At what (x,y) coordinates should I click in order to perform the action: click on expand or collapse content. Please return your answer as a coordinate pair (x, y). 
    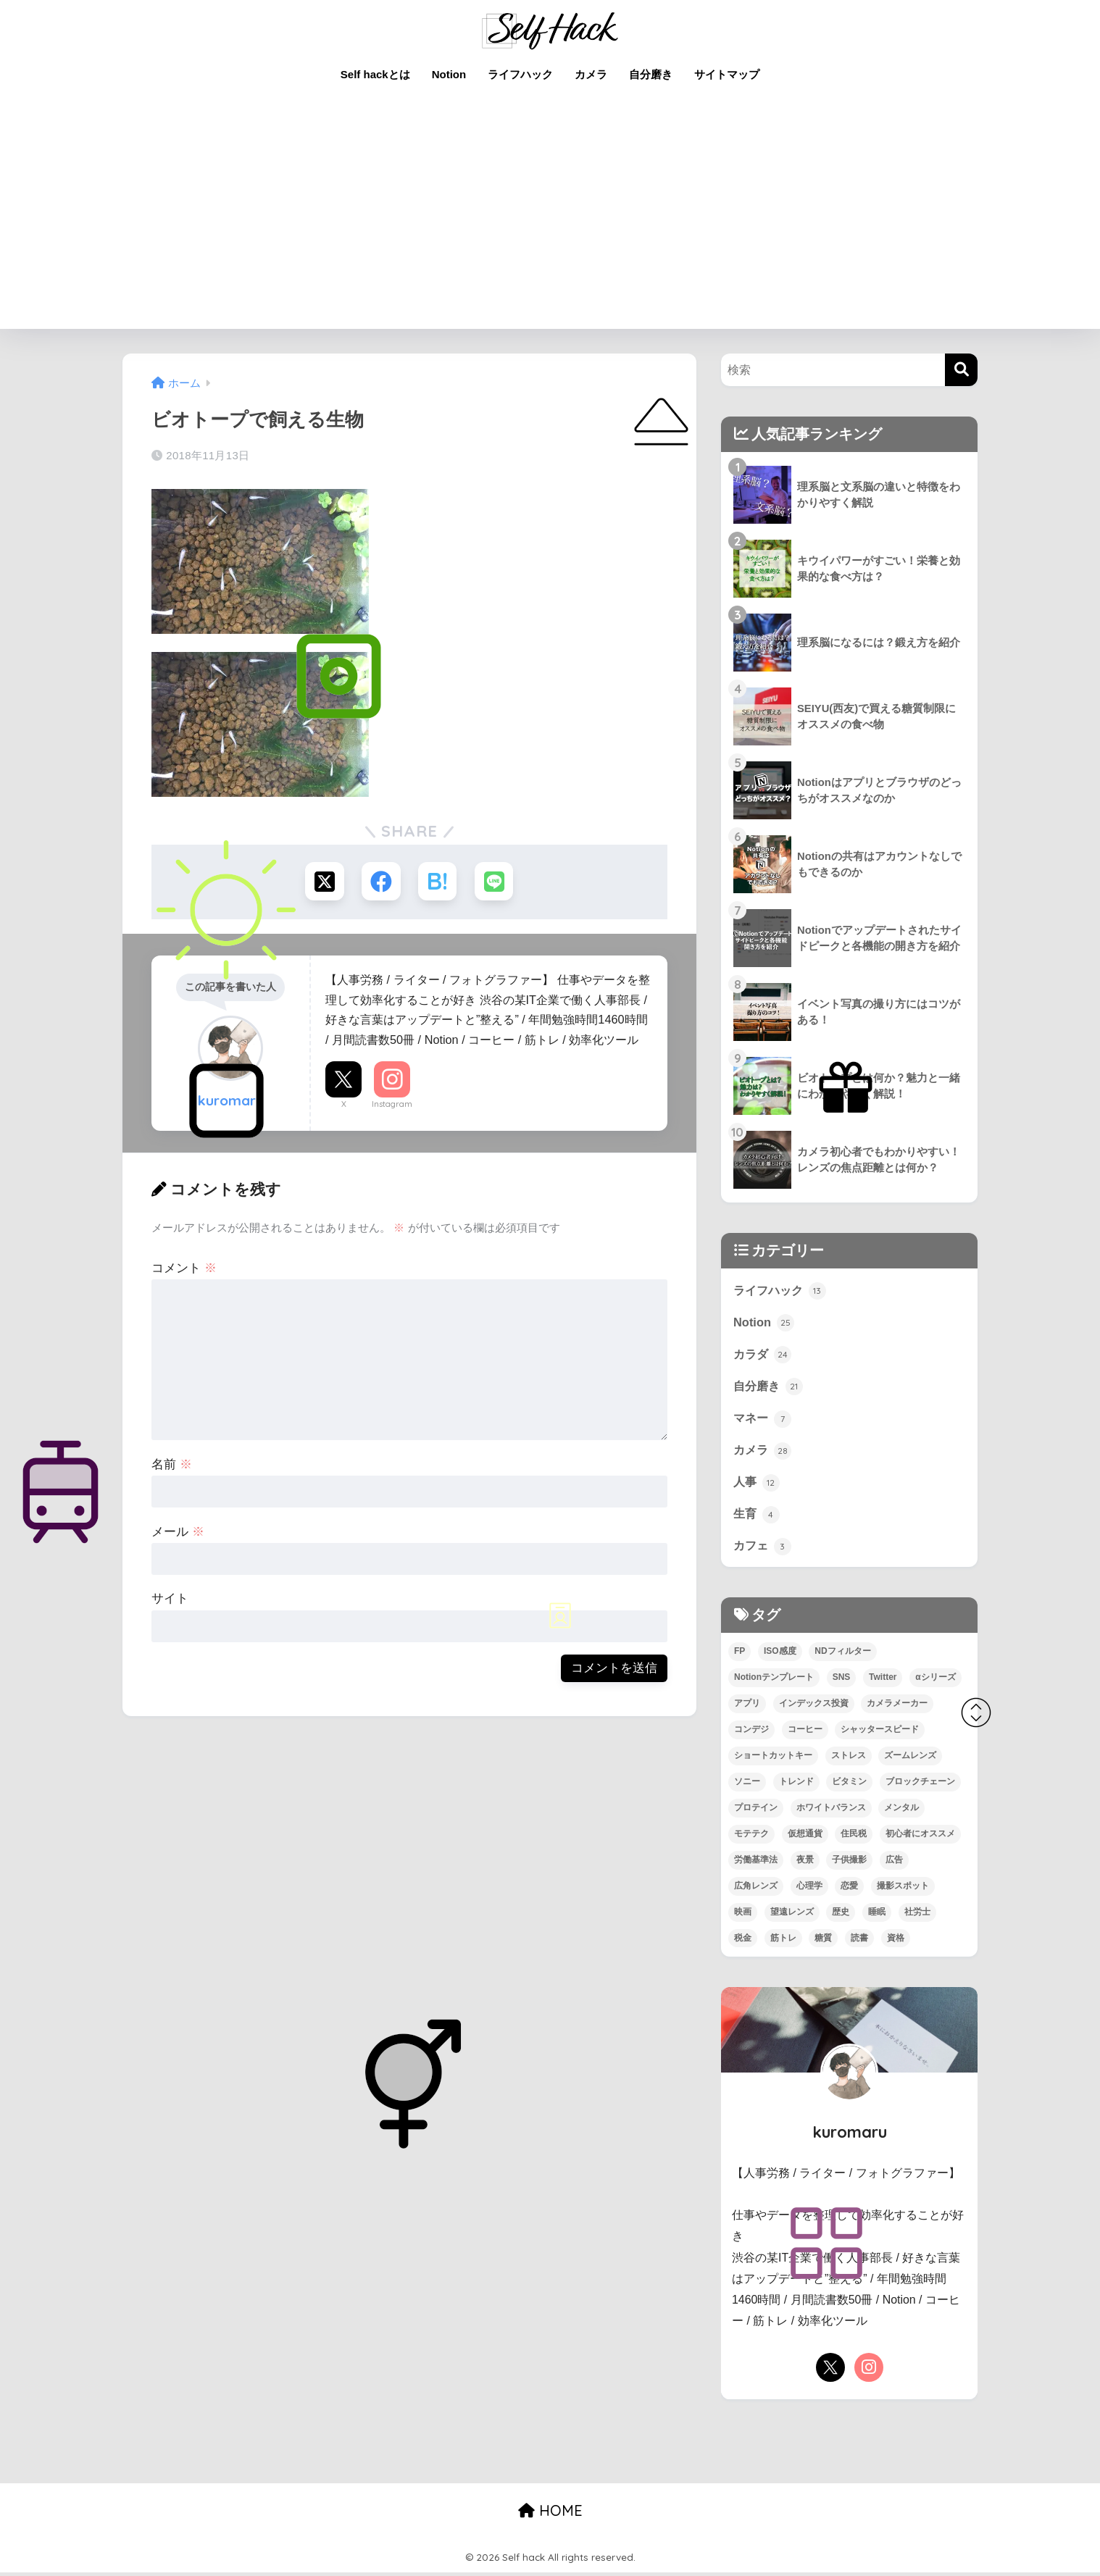
    Looking at the image, I should click on (976, 1713).